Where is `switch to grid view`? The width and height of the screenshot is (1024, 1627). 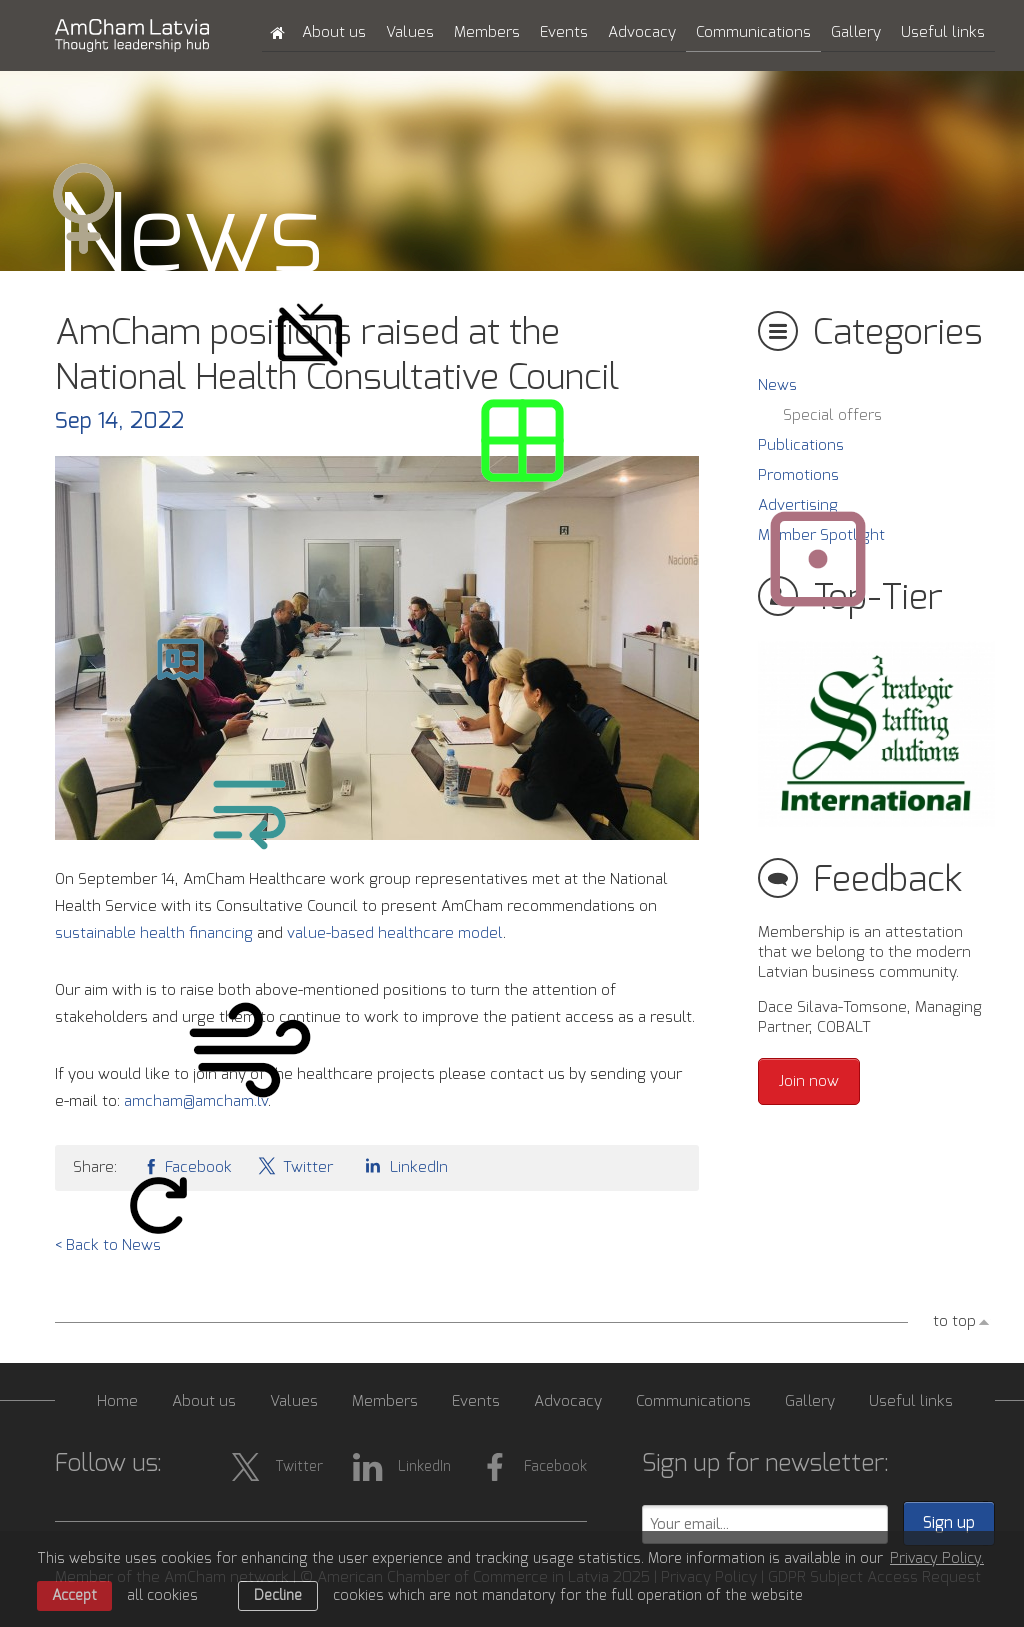
switch to grid view is located at coordinates (522, 440).